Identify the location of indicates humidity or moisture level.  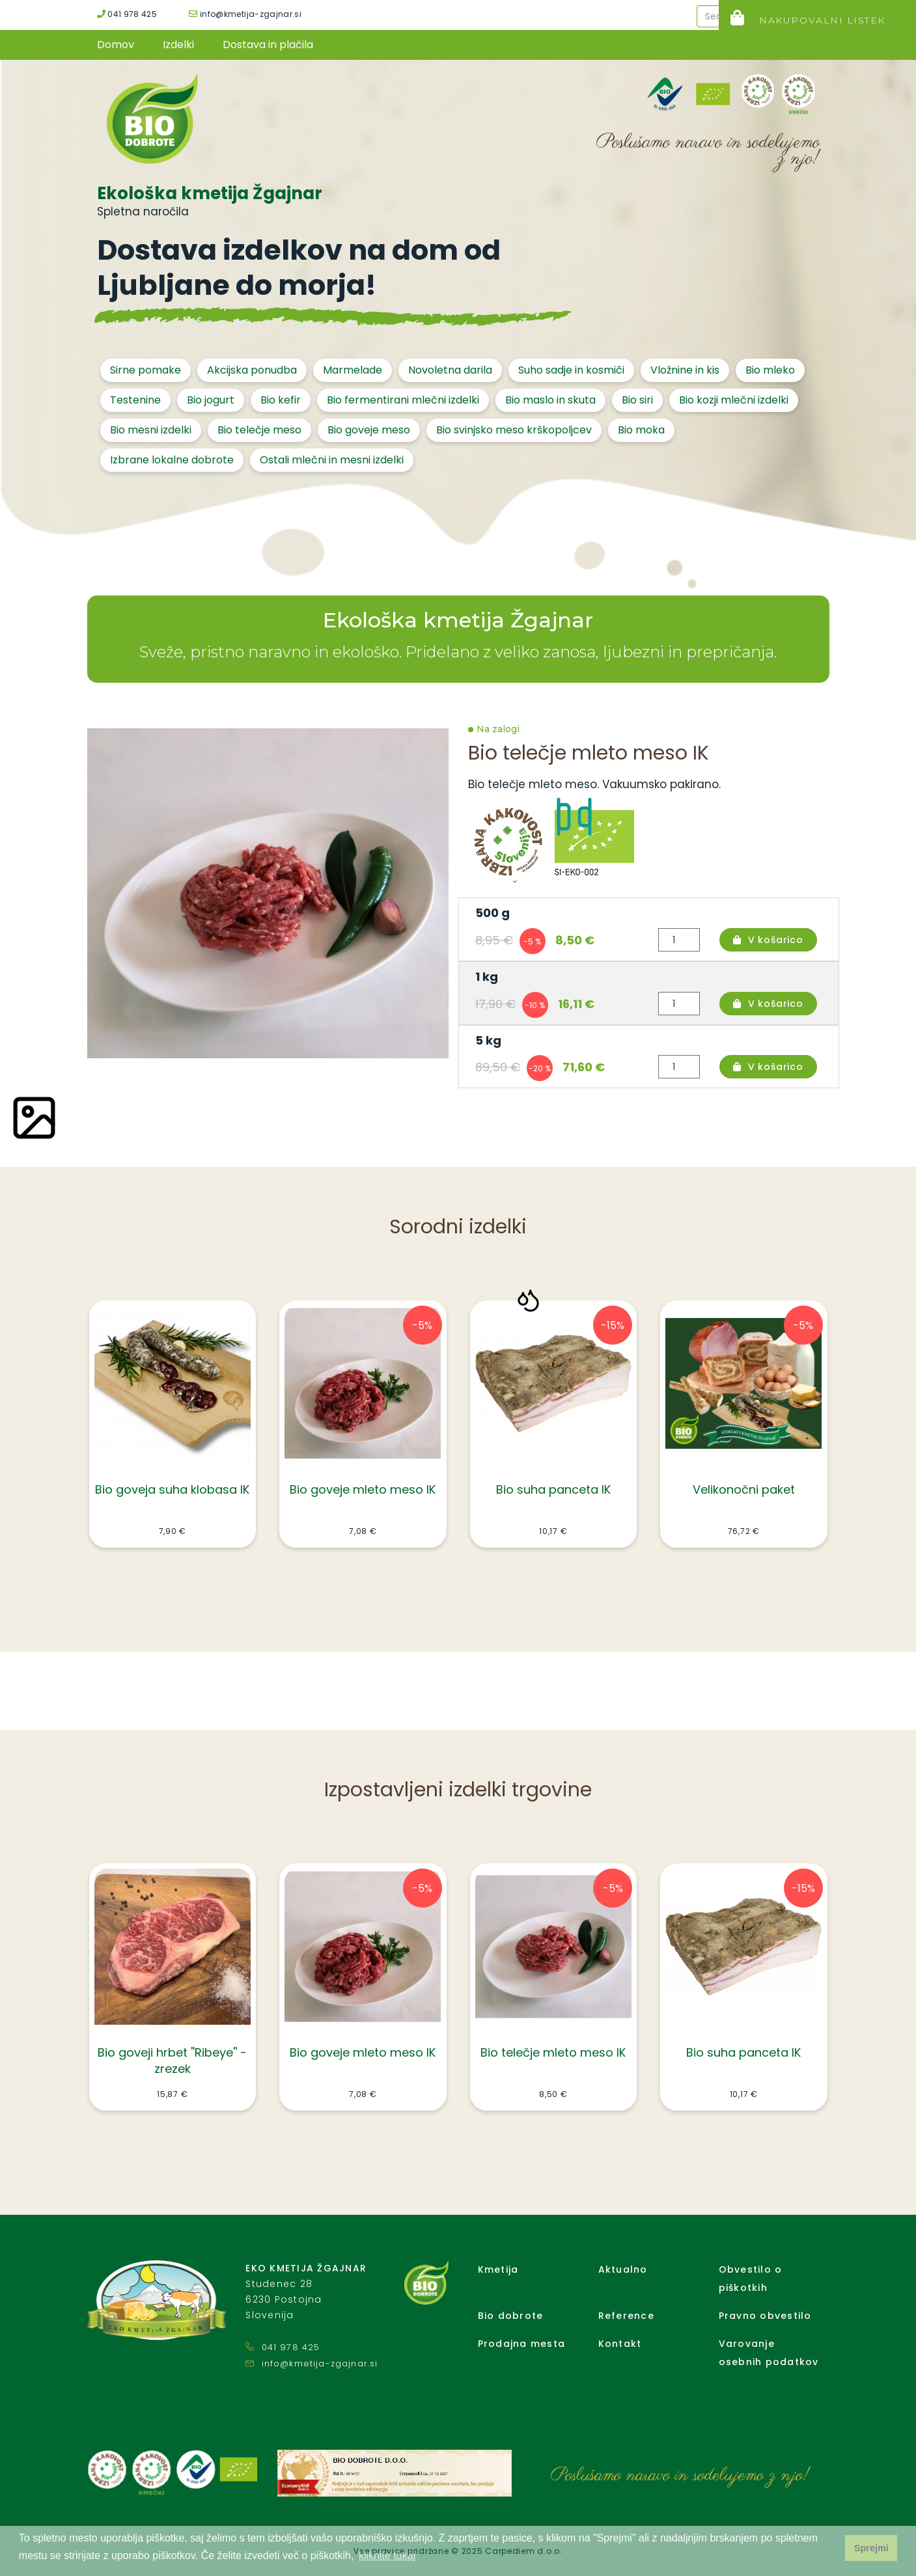
(528, 1300).